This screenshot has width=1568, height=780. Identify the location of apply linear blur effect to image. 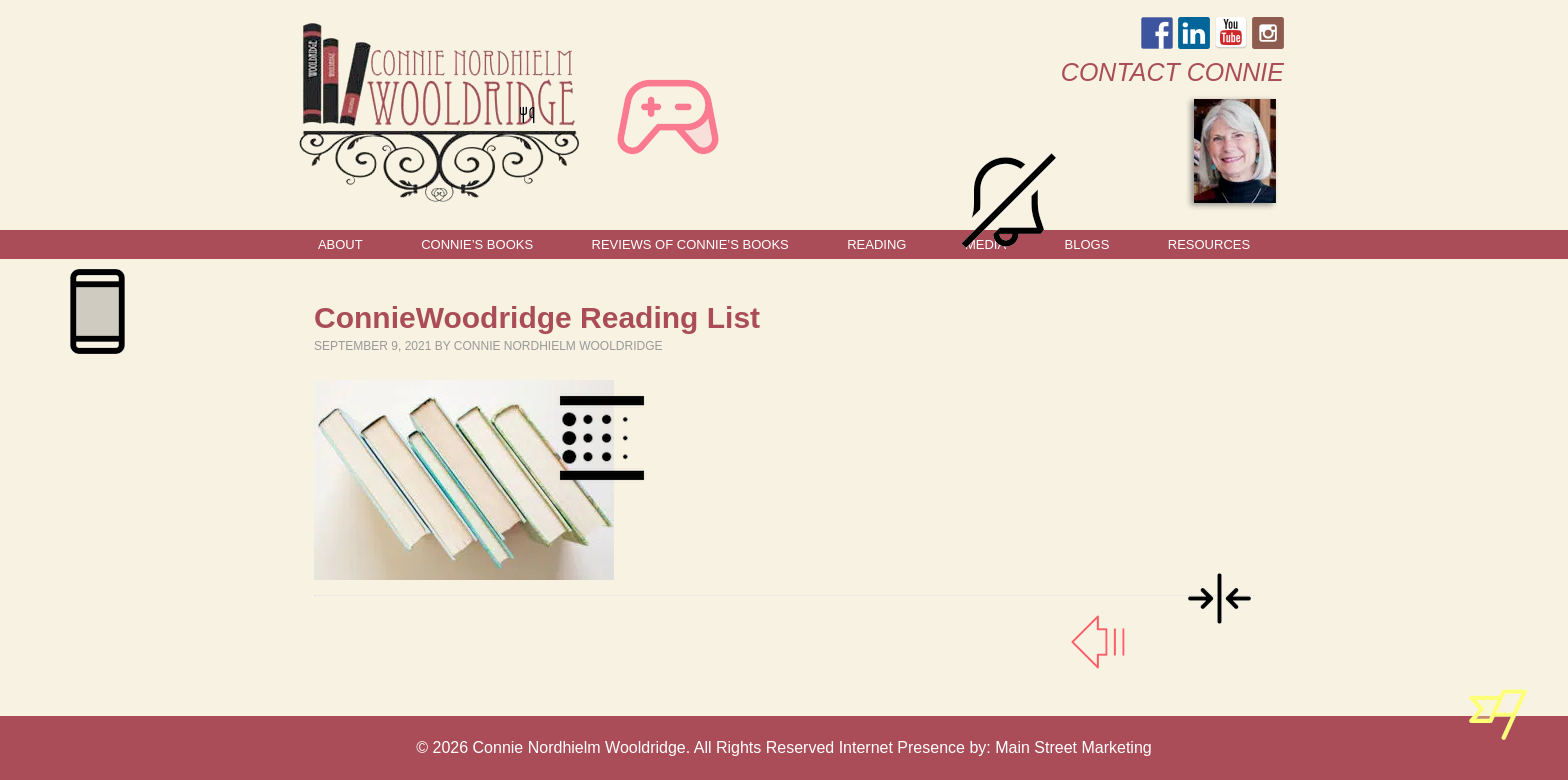
(602, 438).